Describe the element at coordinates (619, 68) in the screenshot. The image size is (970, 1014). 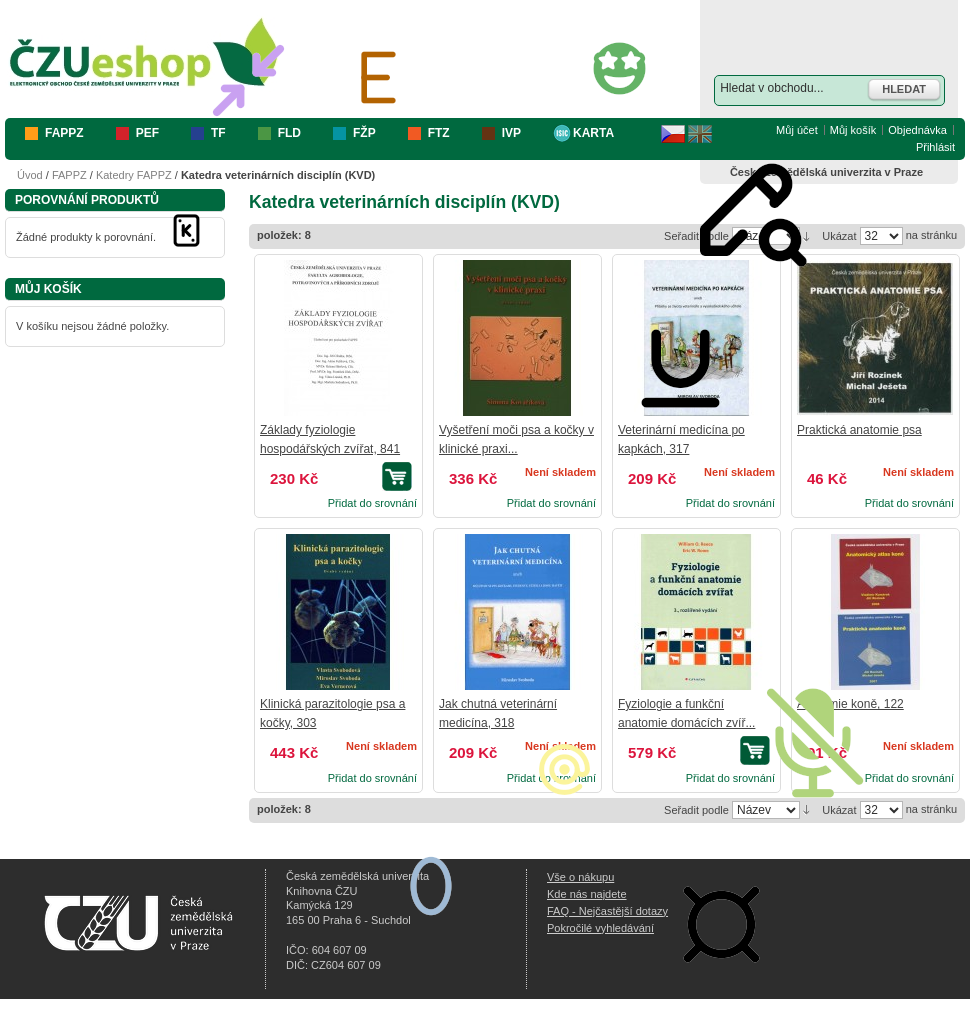
I see `indicates a top-rated or favorite item` at that location.